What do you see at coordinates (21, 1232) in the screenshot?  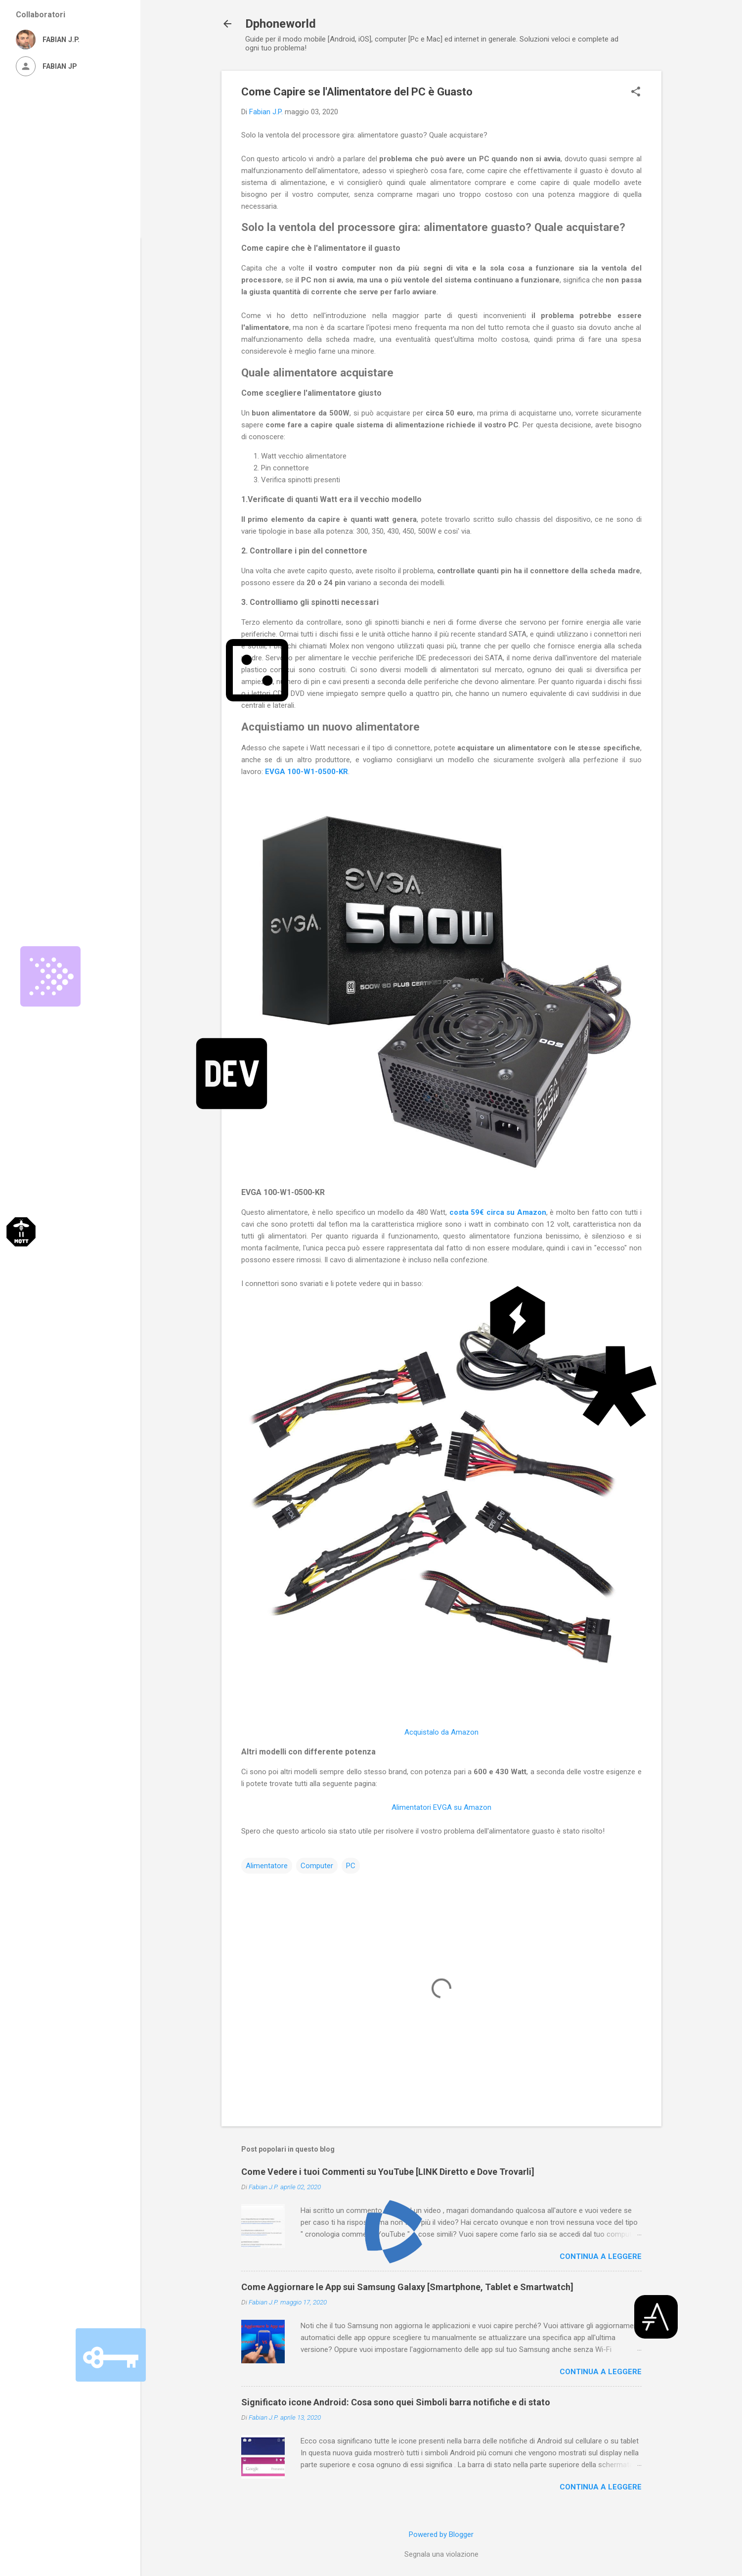 I see `open zigbee2mqtt smart home integration settings` at bounding box center [21, 1232].